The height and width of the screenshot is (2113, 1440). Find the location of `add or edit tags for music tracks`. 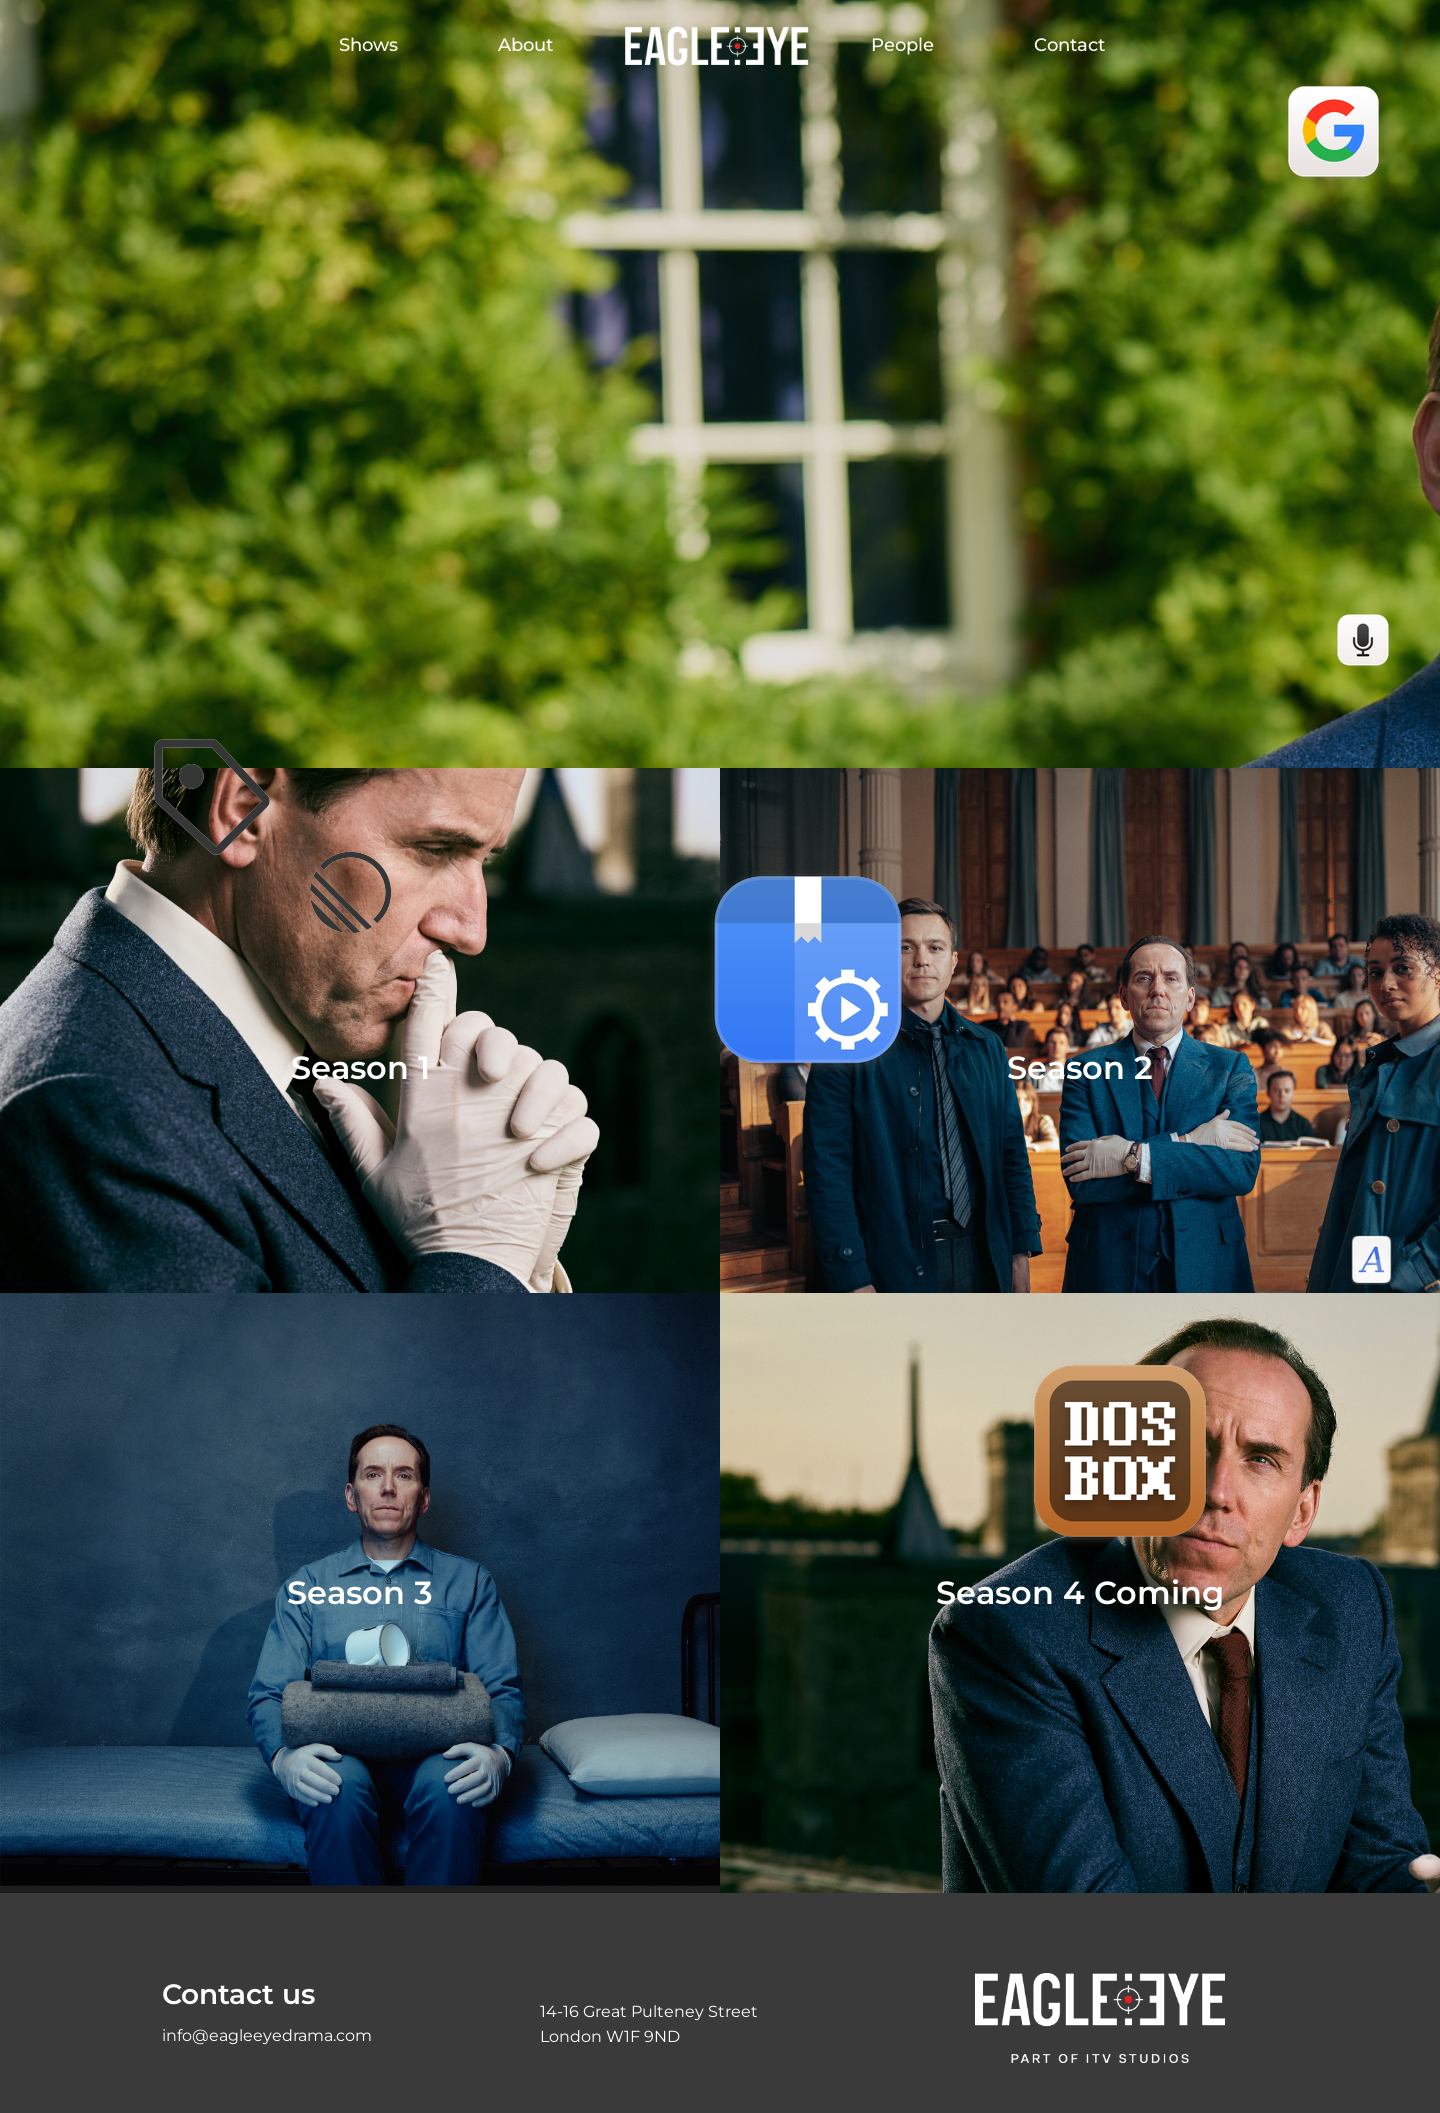

add or edit tags for music tracks is located at coordinates (212, 797).